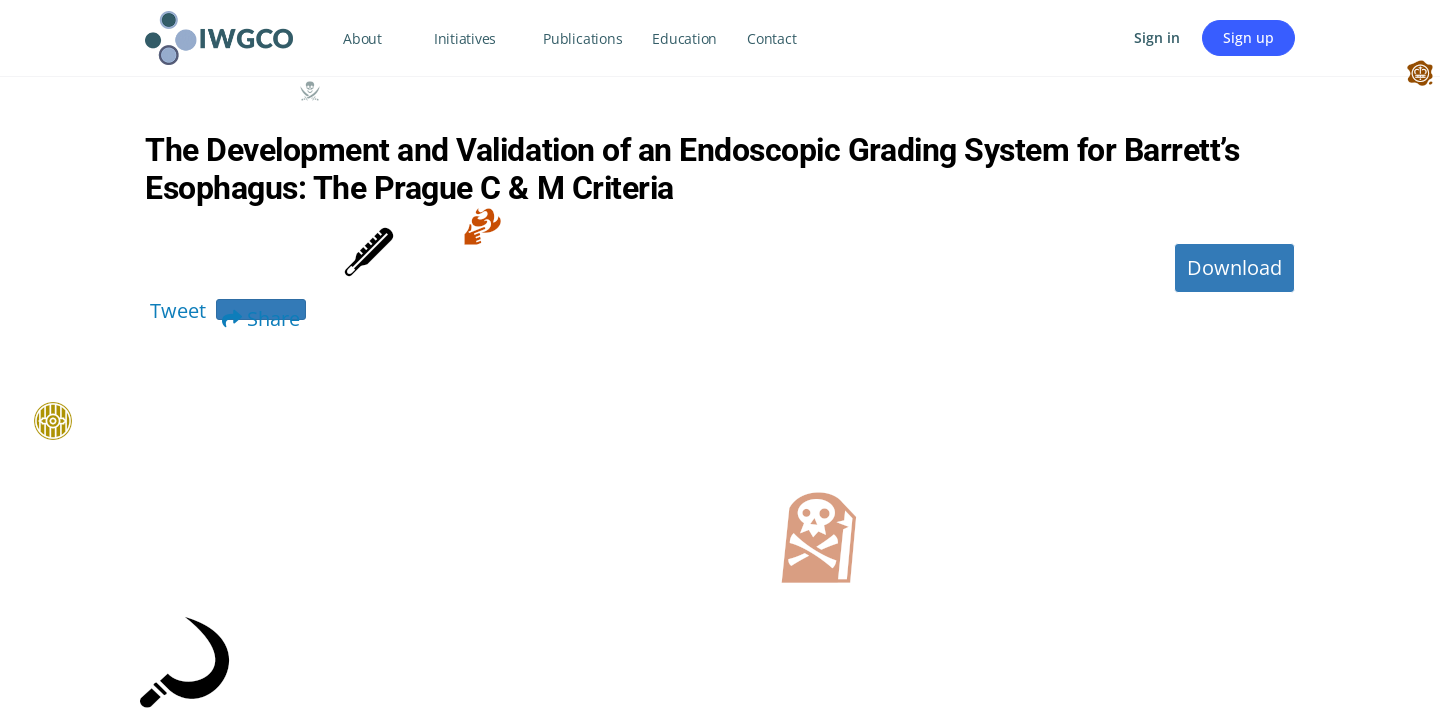  Describe the element at coordinates (1420, 73) in the screenshot. I see `indicates an official or verified document` at that location.